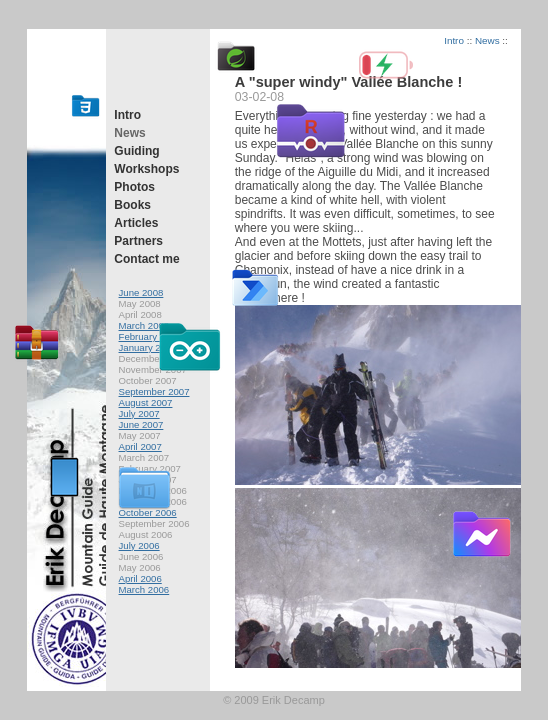  What do you see at coordinates (481, 535) in the screenshot?
I see `open messenger downloads or files folder` at bounding box center [481, 535].